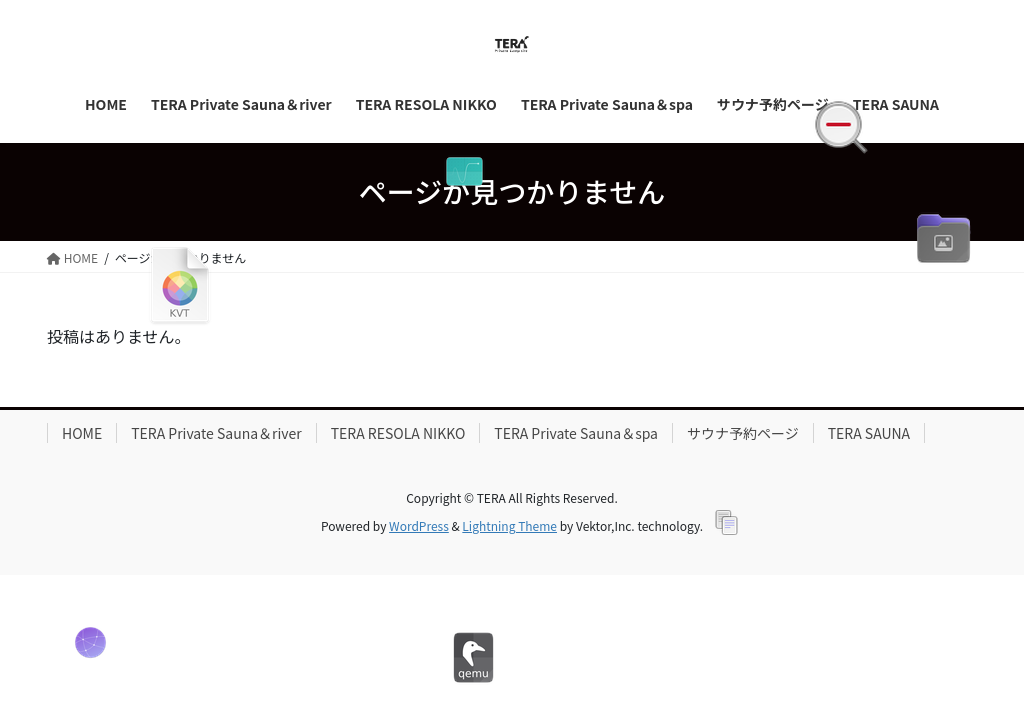 This screenshot has height=720, width=1024. I want to click on open your pictures folder, so click(943, 238).